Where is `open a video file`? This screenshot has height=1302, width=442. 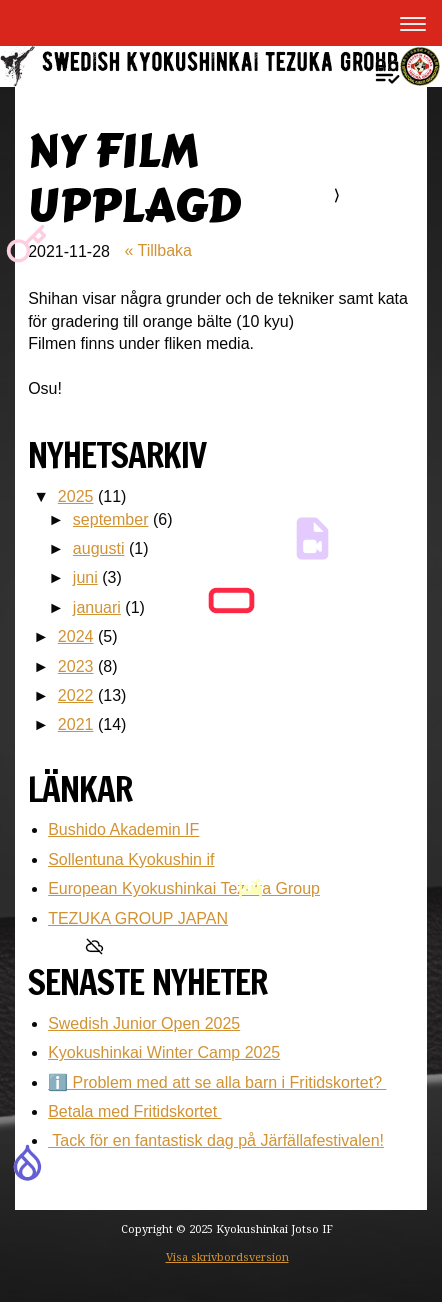
open a video file is located at coordinates (312, 538).